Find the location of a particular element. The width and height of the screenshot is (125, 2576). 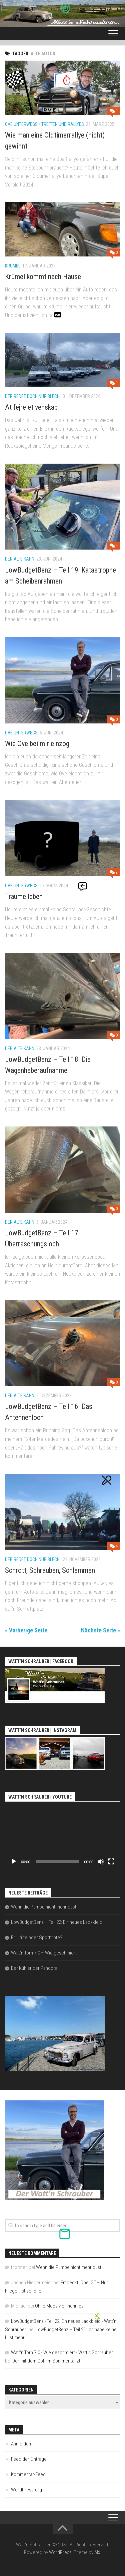

website favicon or browser tab icon is located at coordinates (58, 315).